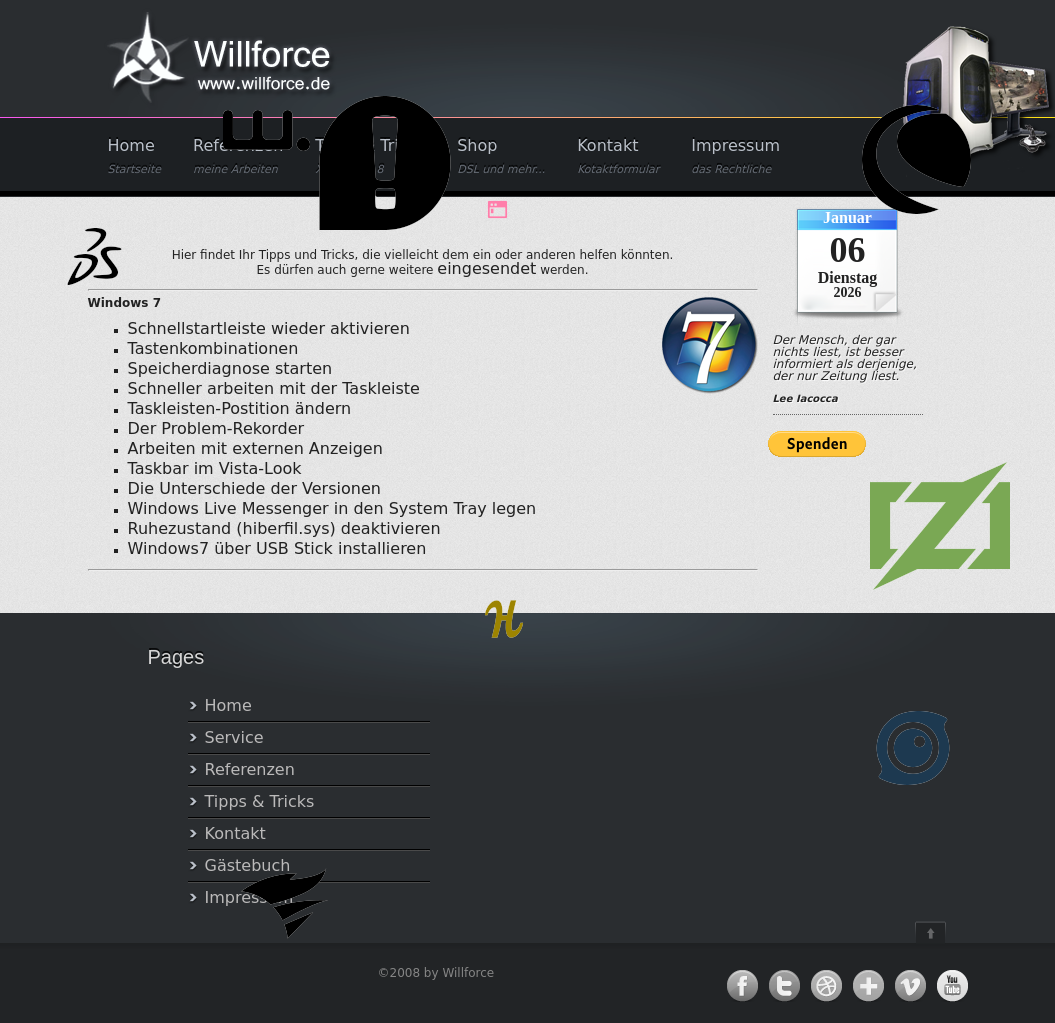 The image size is (1055, 1023). I want to click on visit the Humble Bundle website or store, so click(504, 619).